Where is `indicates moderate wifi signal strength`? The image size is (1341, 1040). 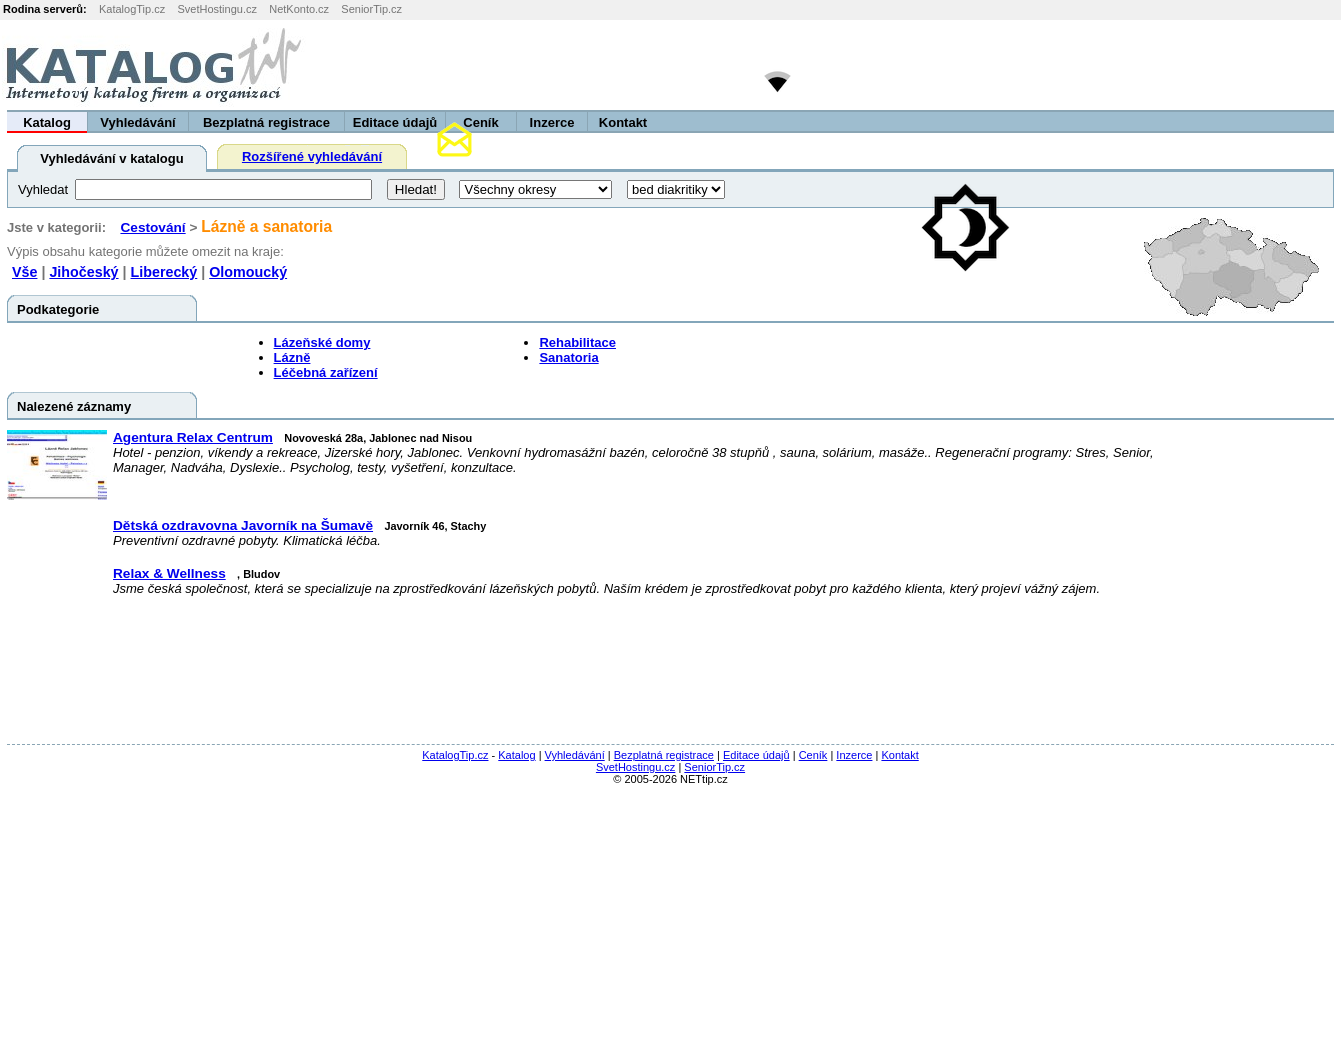
indicates moderate wifi signal strength is located at coordinates (777, 81).